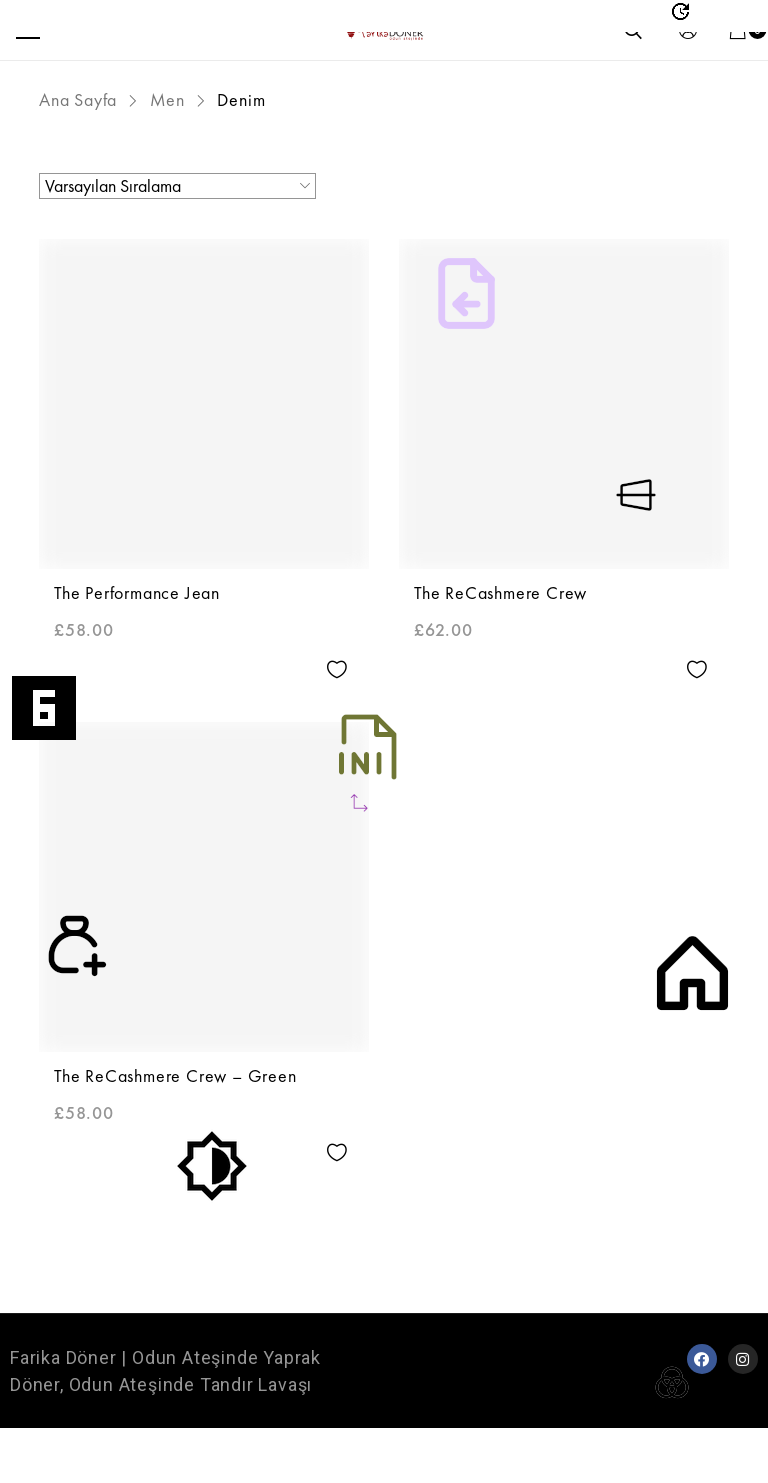 This screenshot has height=1483, width=768. I want to click on add funds to your balance, so click(74, 944).